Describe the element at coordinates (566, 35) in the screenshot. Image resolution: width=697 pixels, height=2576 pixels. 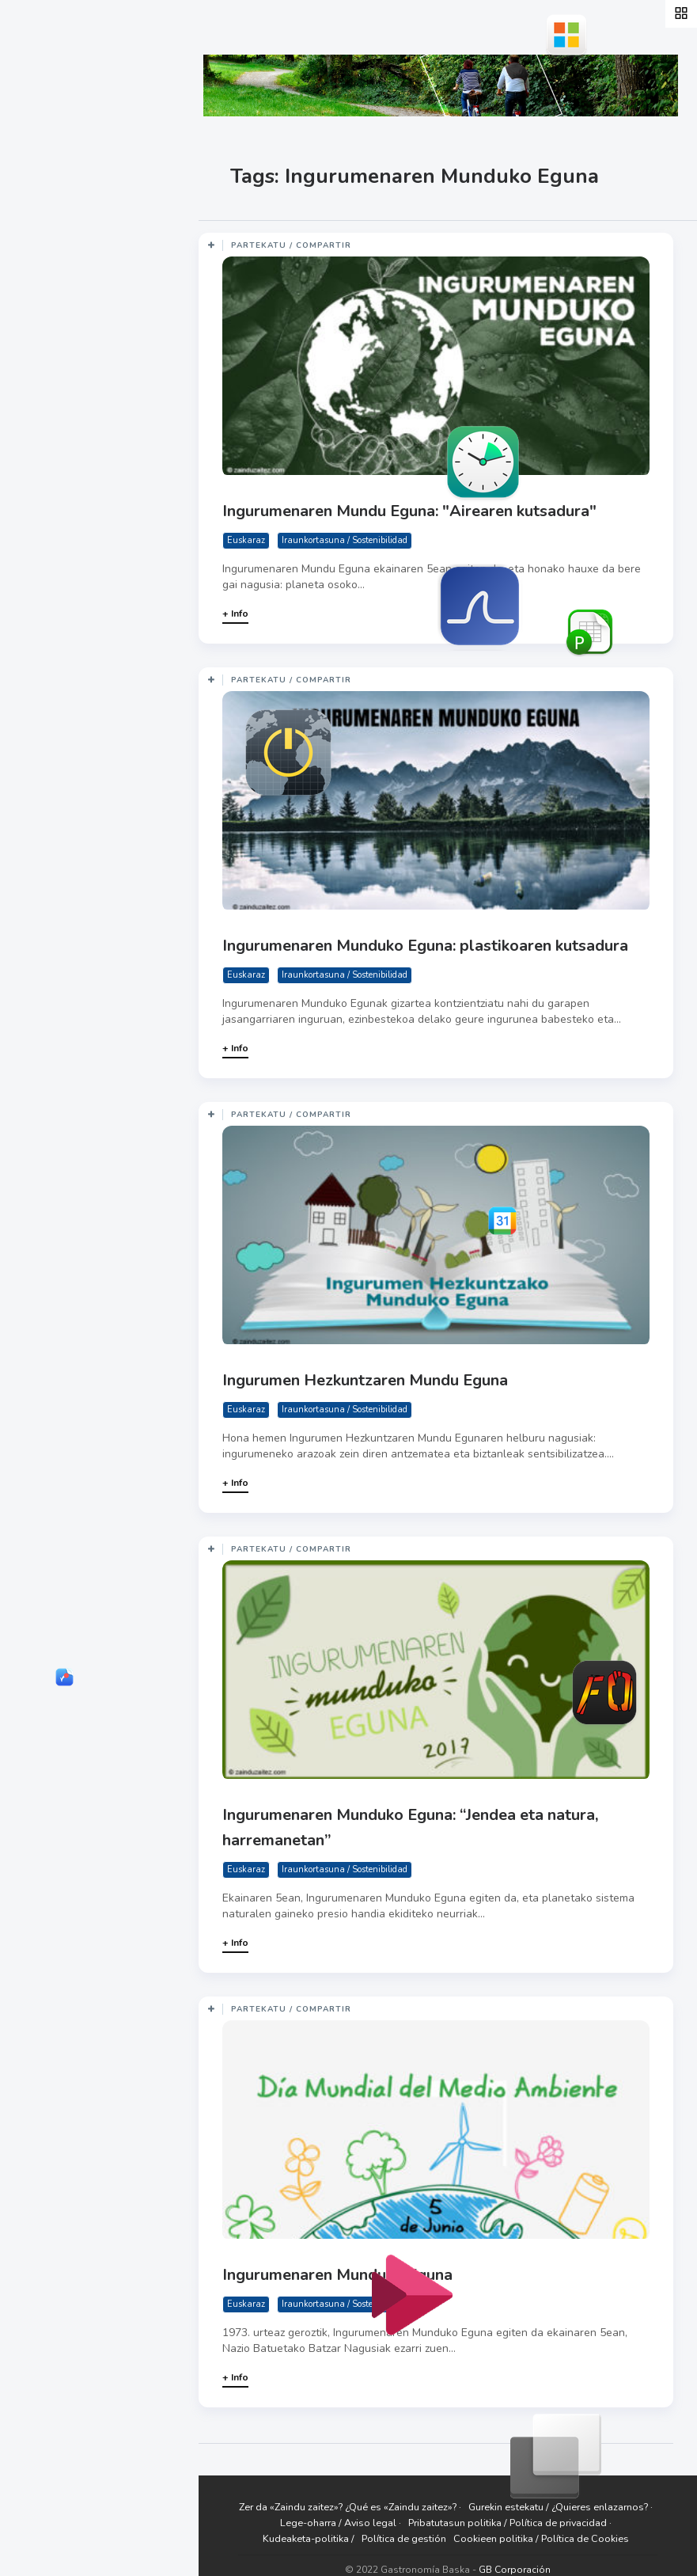
I see `open the MSN app` at that location.